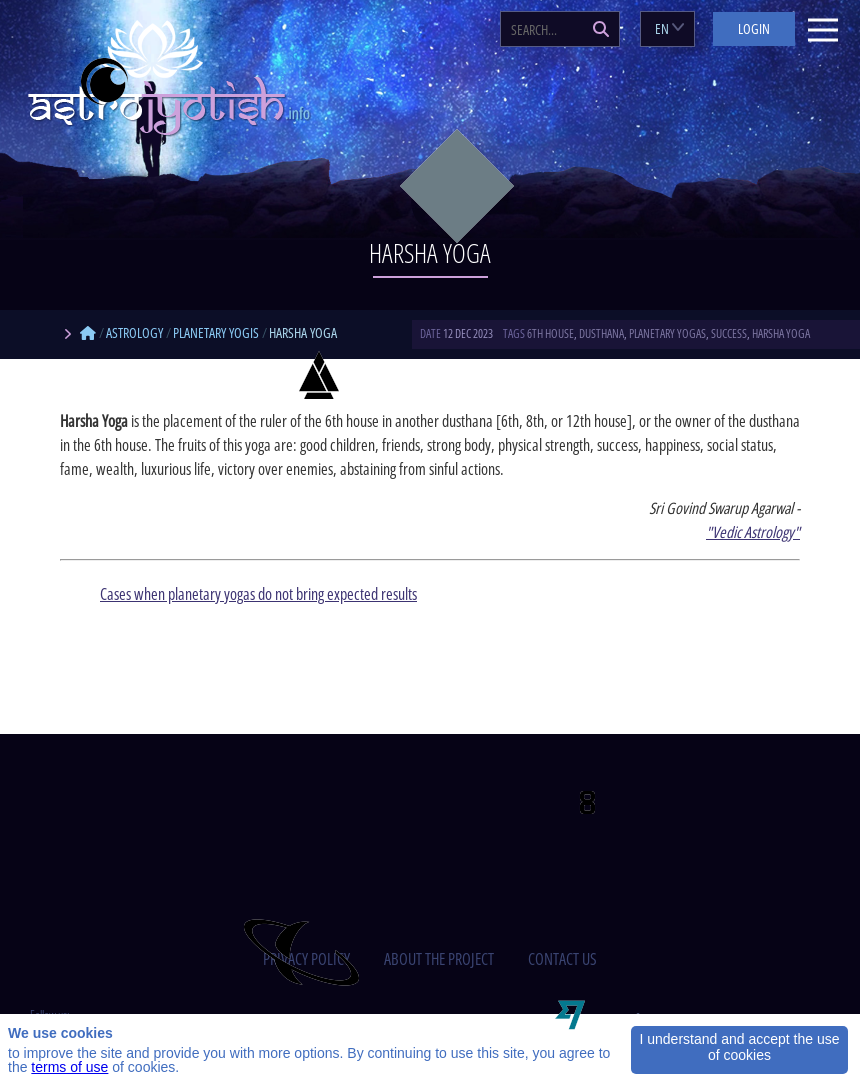 This screenshot has width=860, height=1086. What do you see at coordinates (587, 802) in the screenshot?
I see `open the Eight Sleep app` at bounding box center [587, 802].